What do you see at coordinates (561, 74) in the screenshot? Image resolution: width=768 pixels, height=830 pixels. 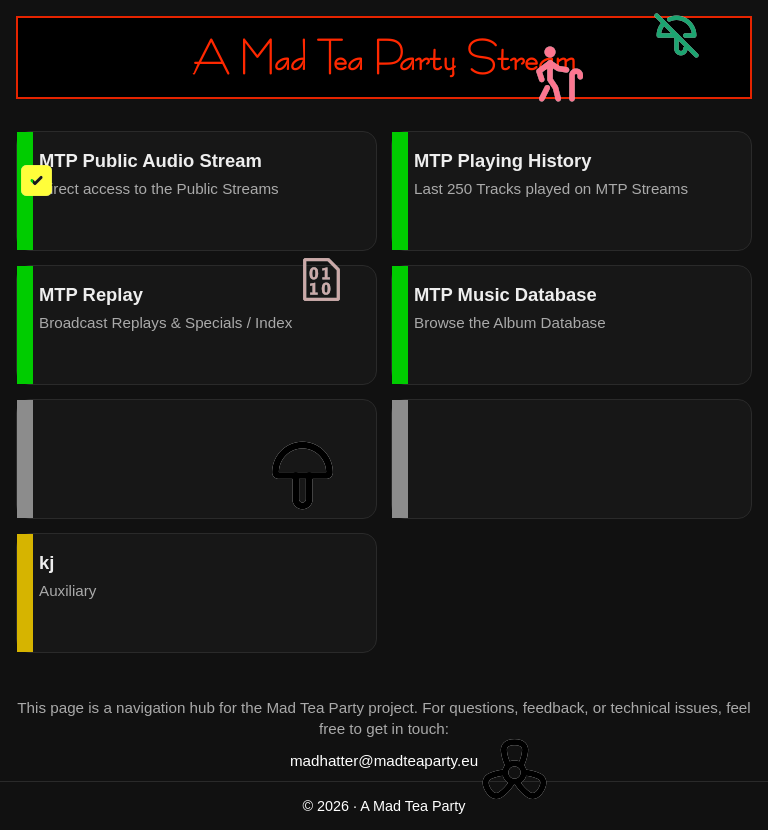 I see `indicates senior or elderly user category` at bounding box center [561, 74].